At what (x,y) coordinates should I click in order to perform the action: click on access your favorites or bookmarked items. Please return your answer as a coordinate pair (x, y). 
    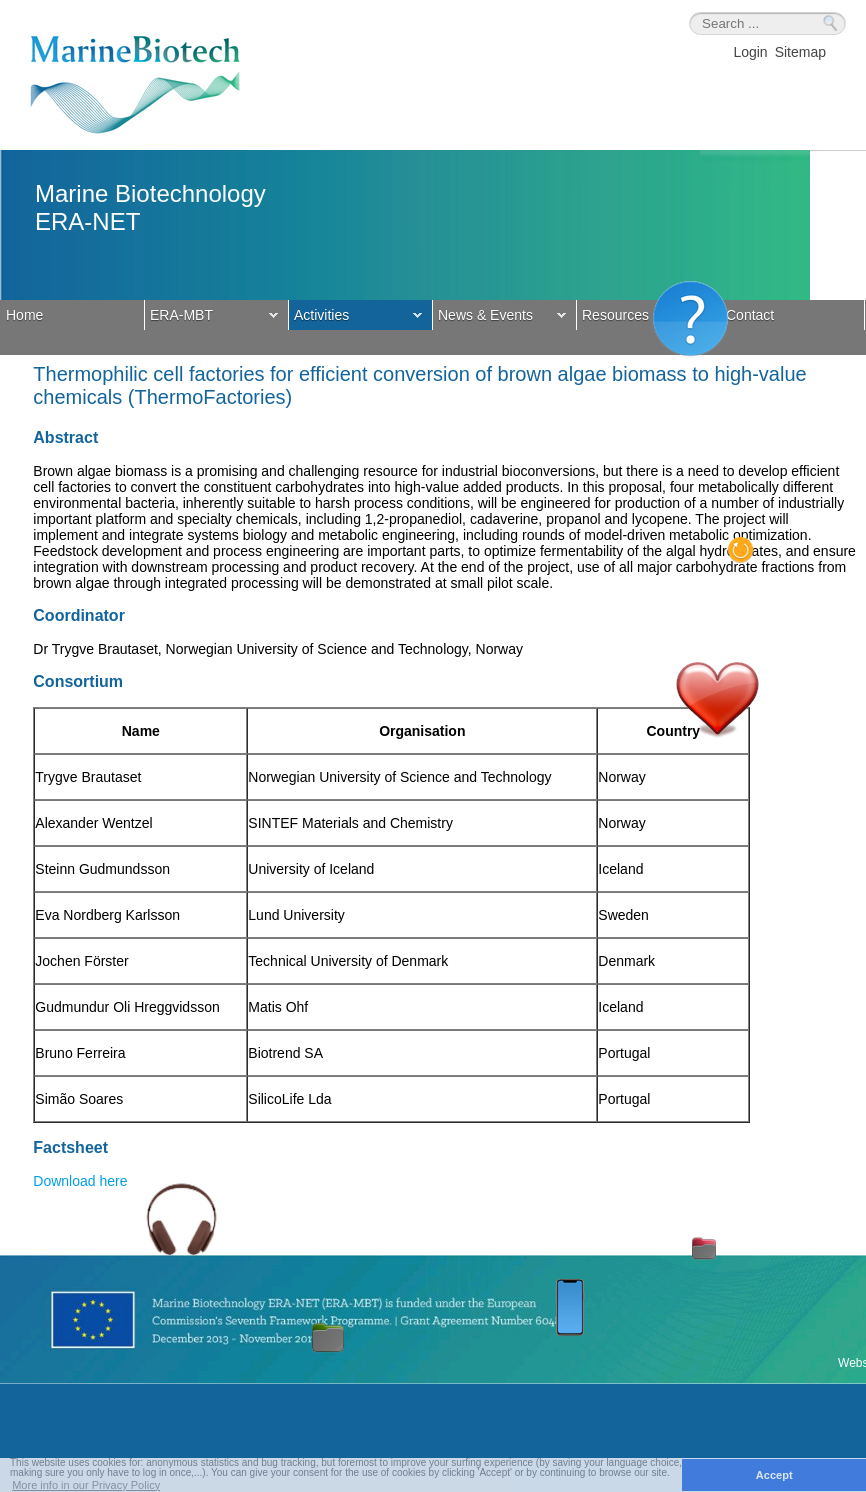
    Looking at the image, I should click on (717, 693).